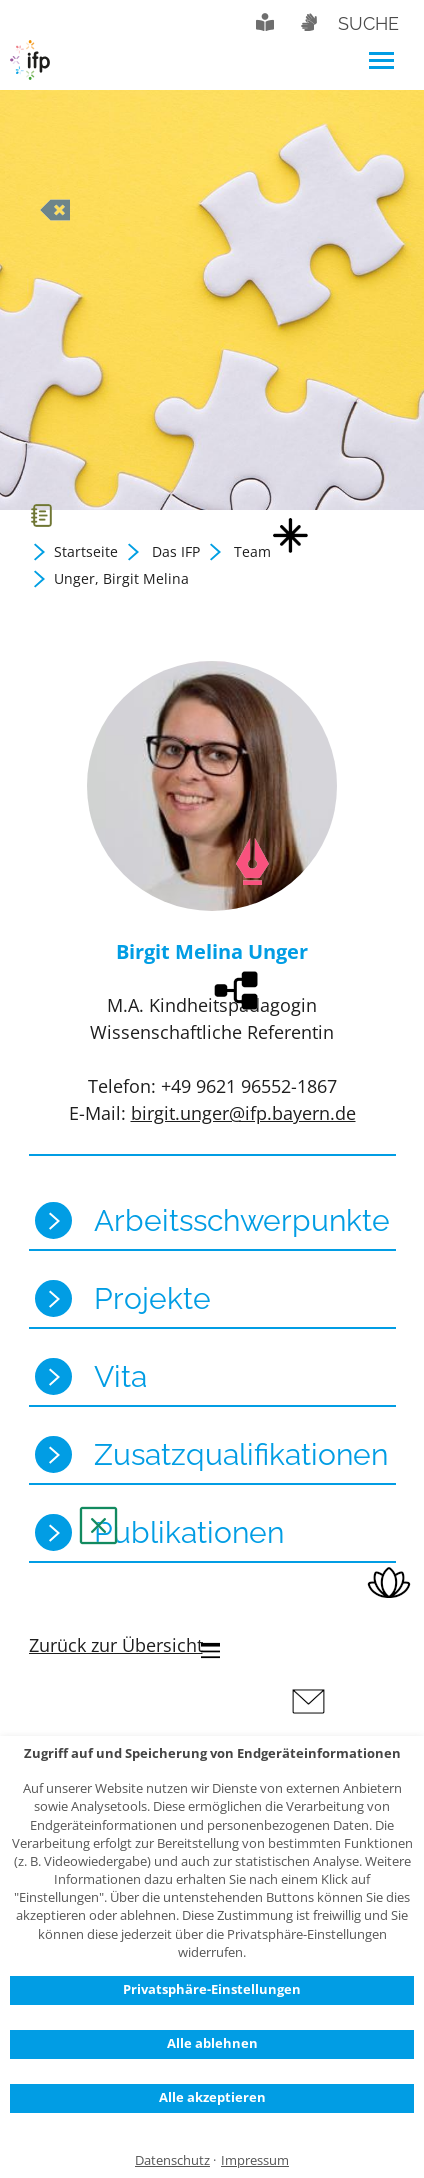 The width and height of the screenshot is (424, 2178). Describe the element at coordinates (291, 536) in the screenshot. I see `indicates a featured or highlighted item` at that location.